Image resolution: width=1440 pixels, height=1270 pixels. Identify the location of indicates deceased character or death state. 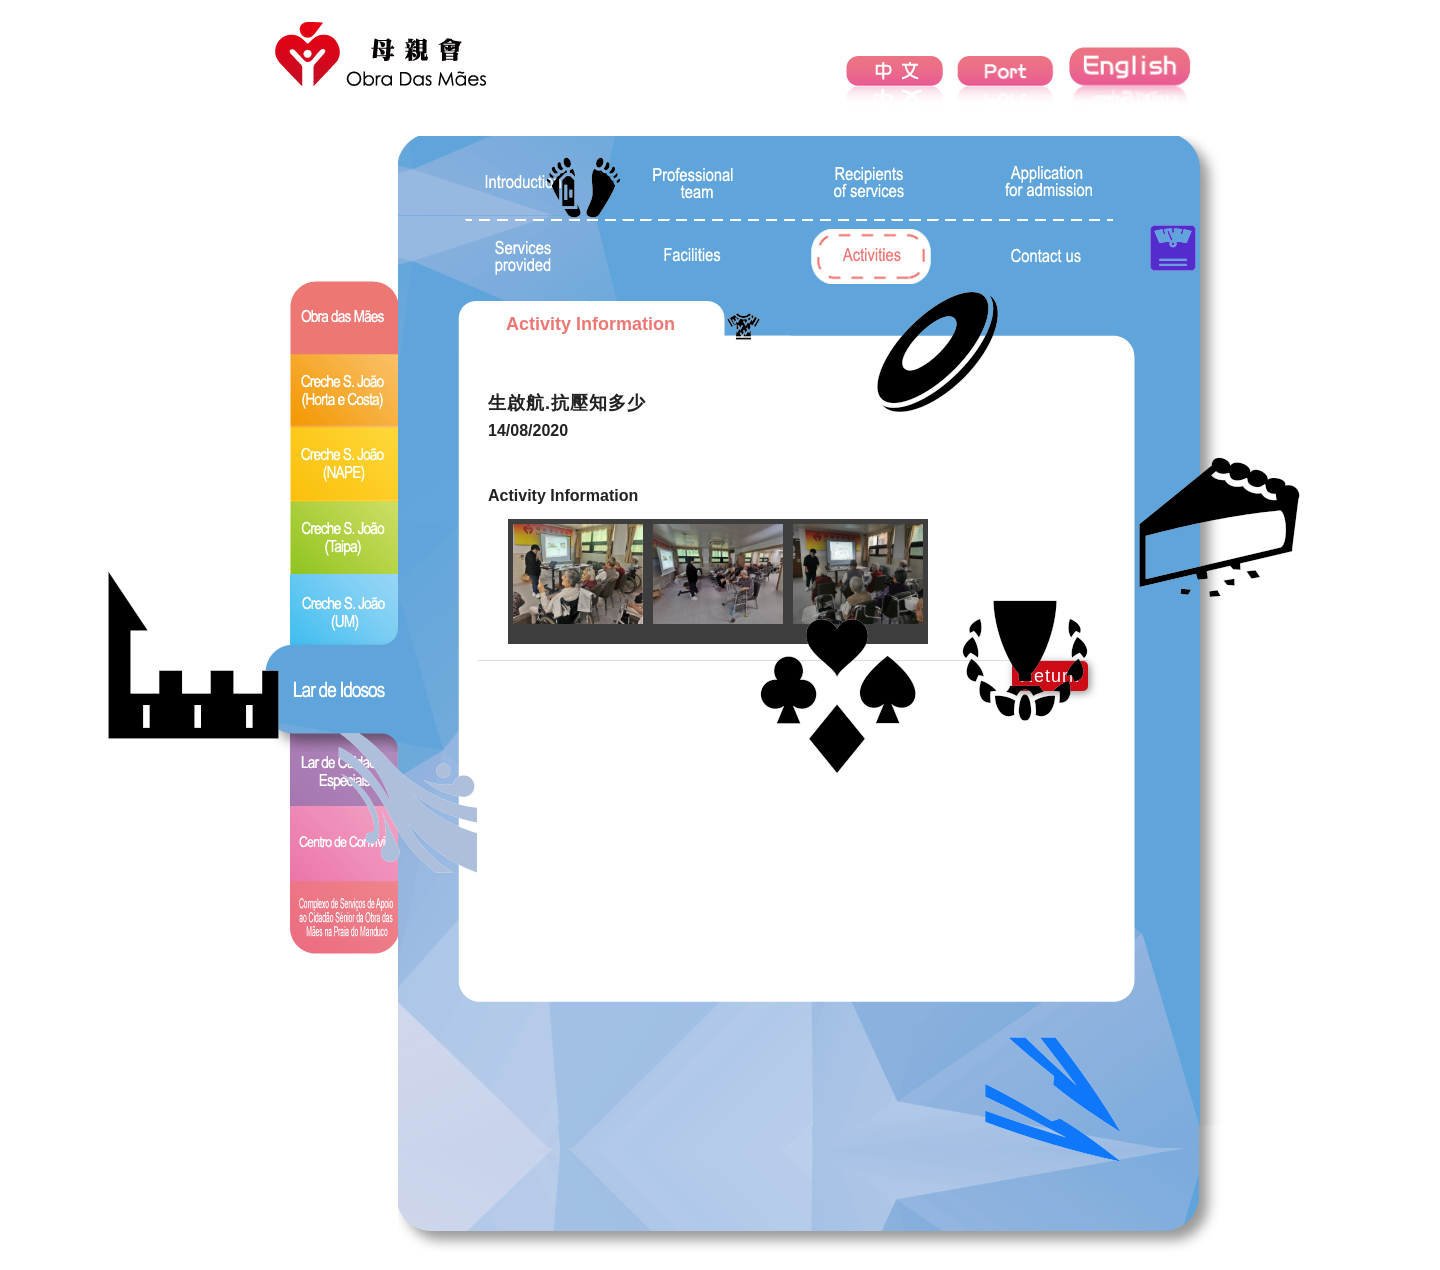
(583, 187).